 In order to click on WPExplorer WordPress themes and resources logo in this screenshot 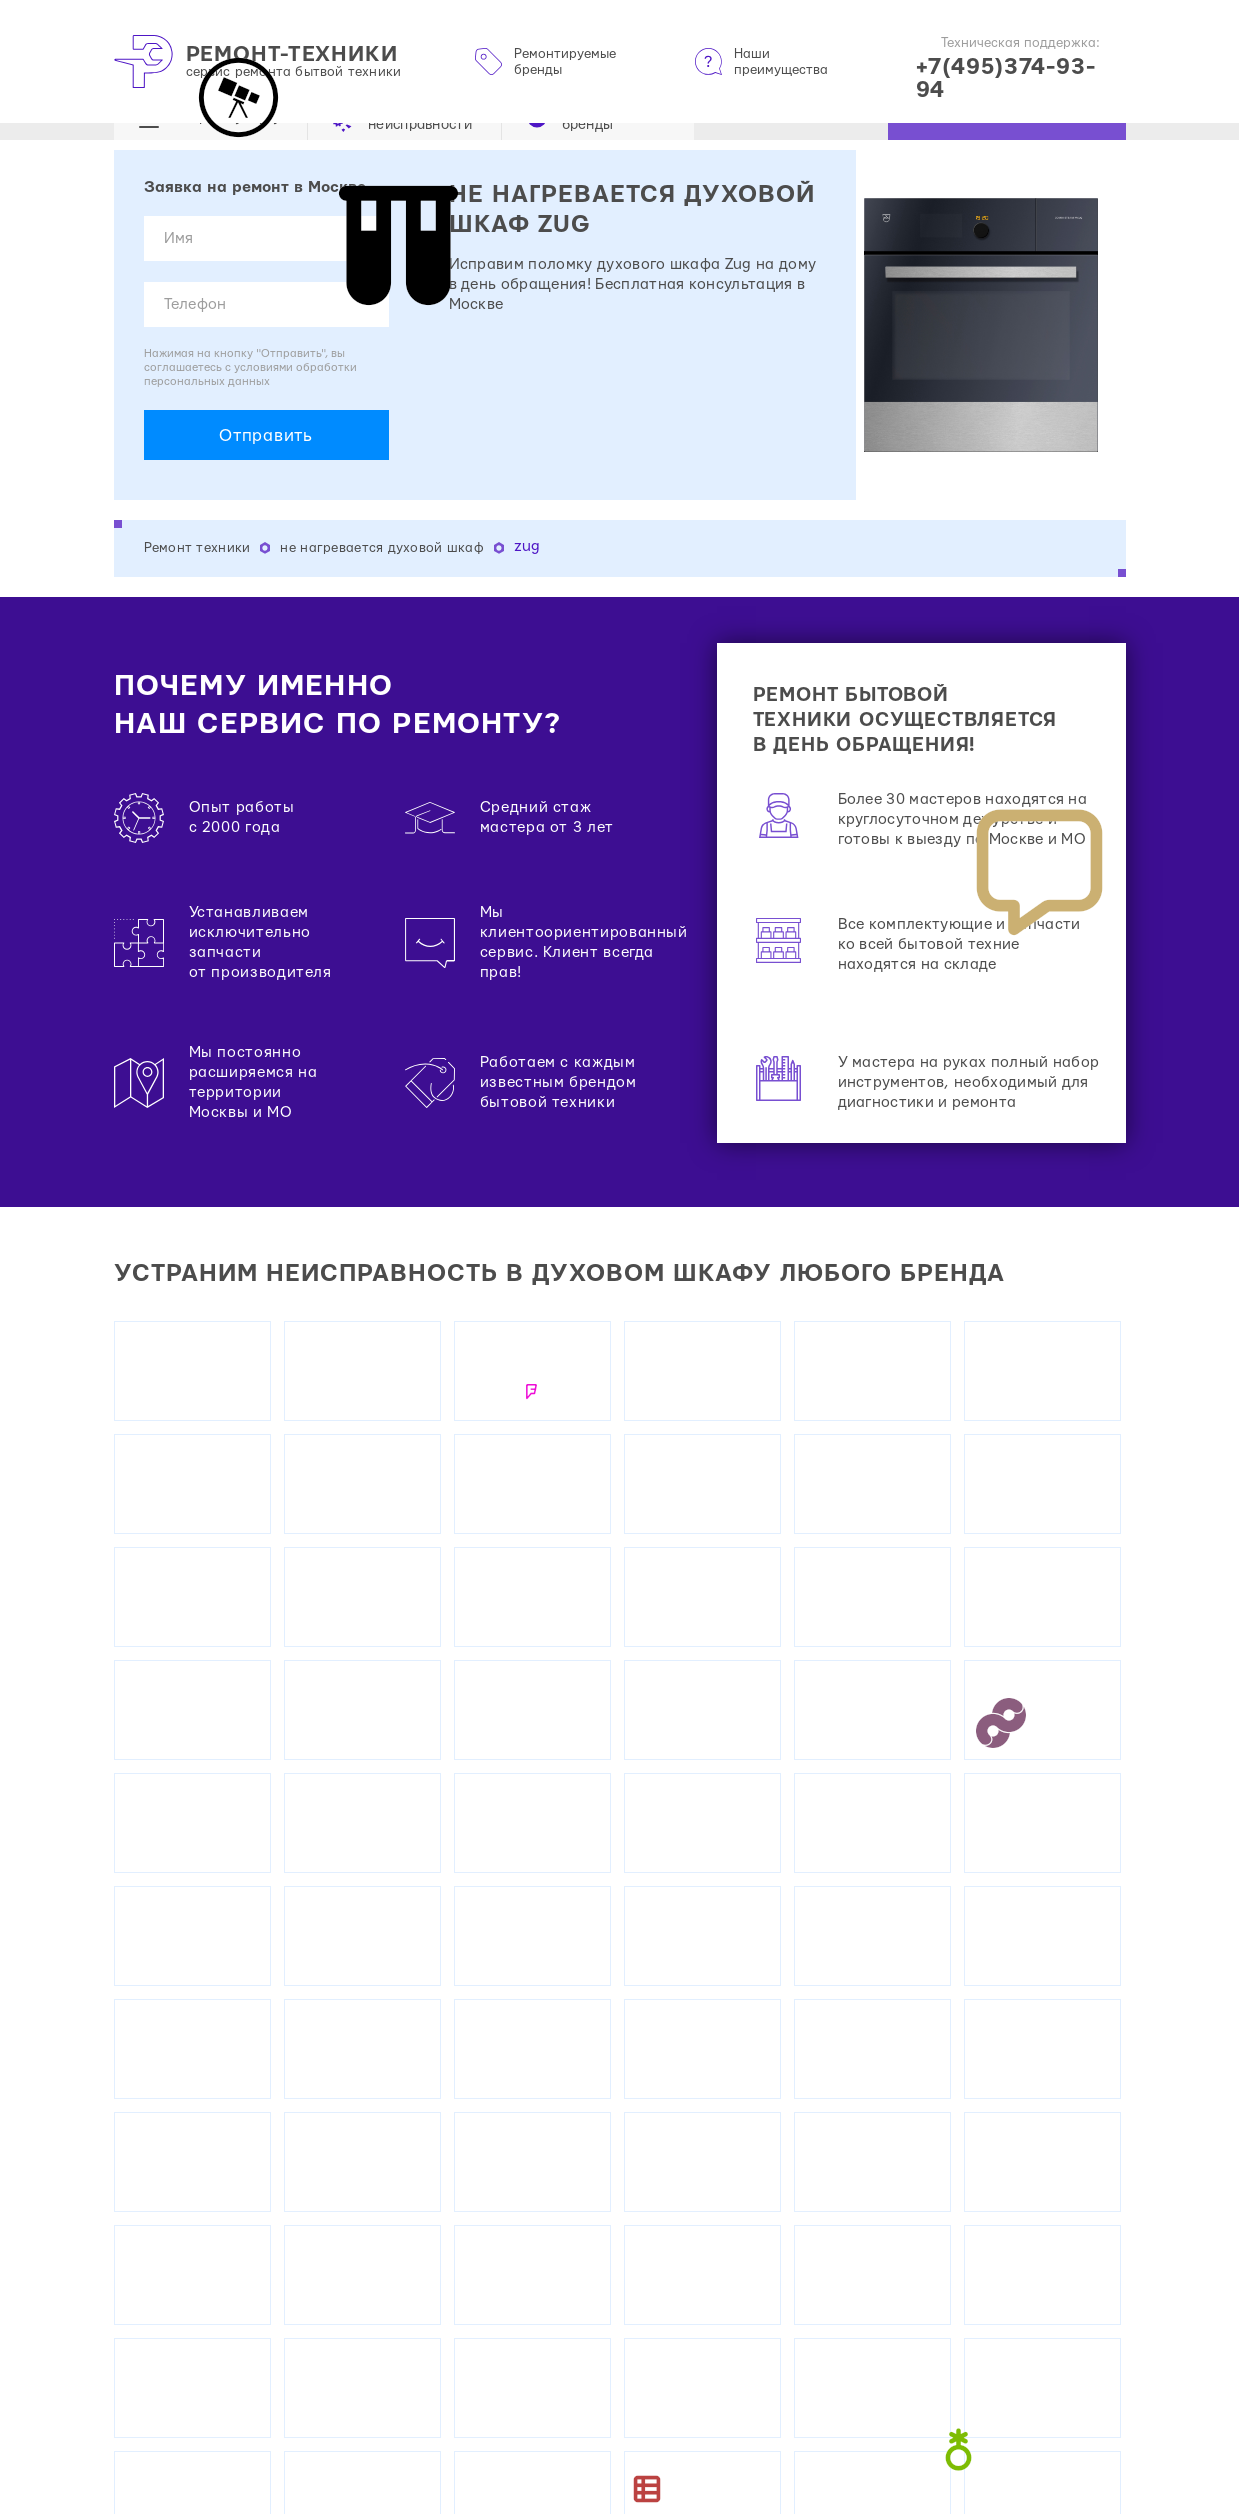, I will do `click(238, 97)`.